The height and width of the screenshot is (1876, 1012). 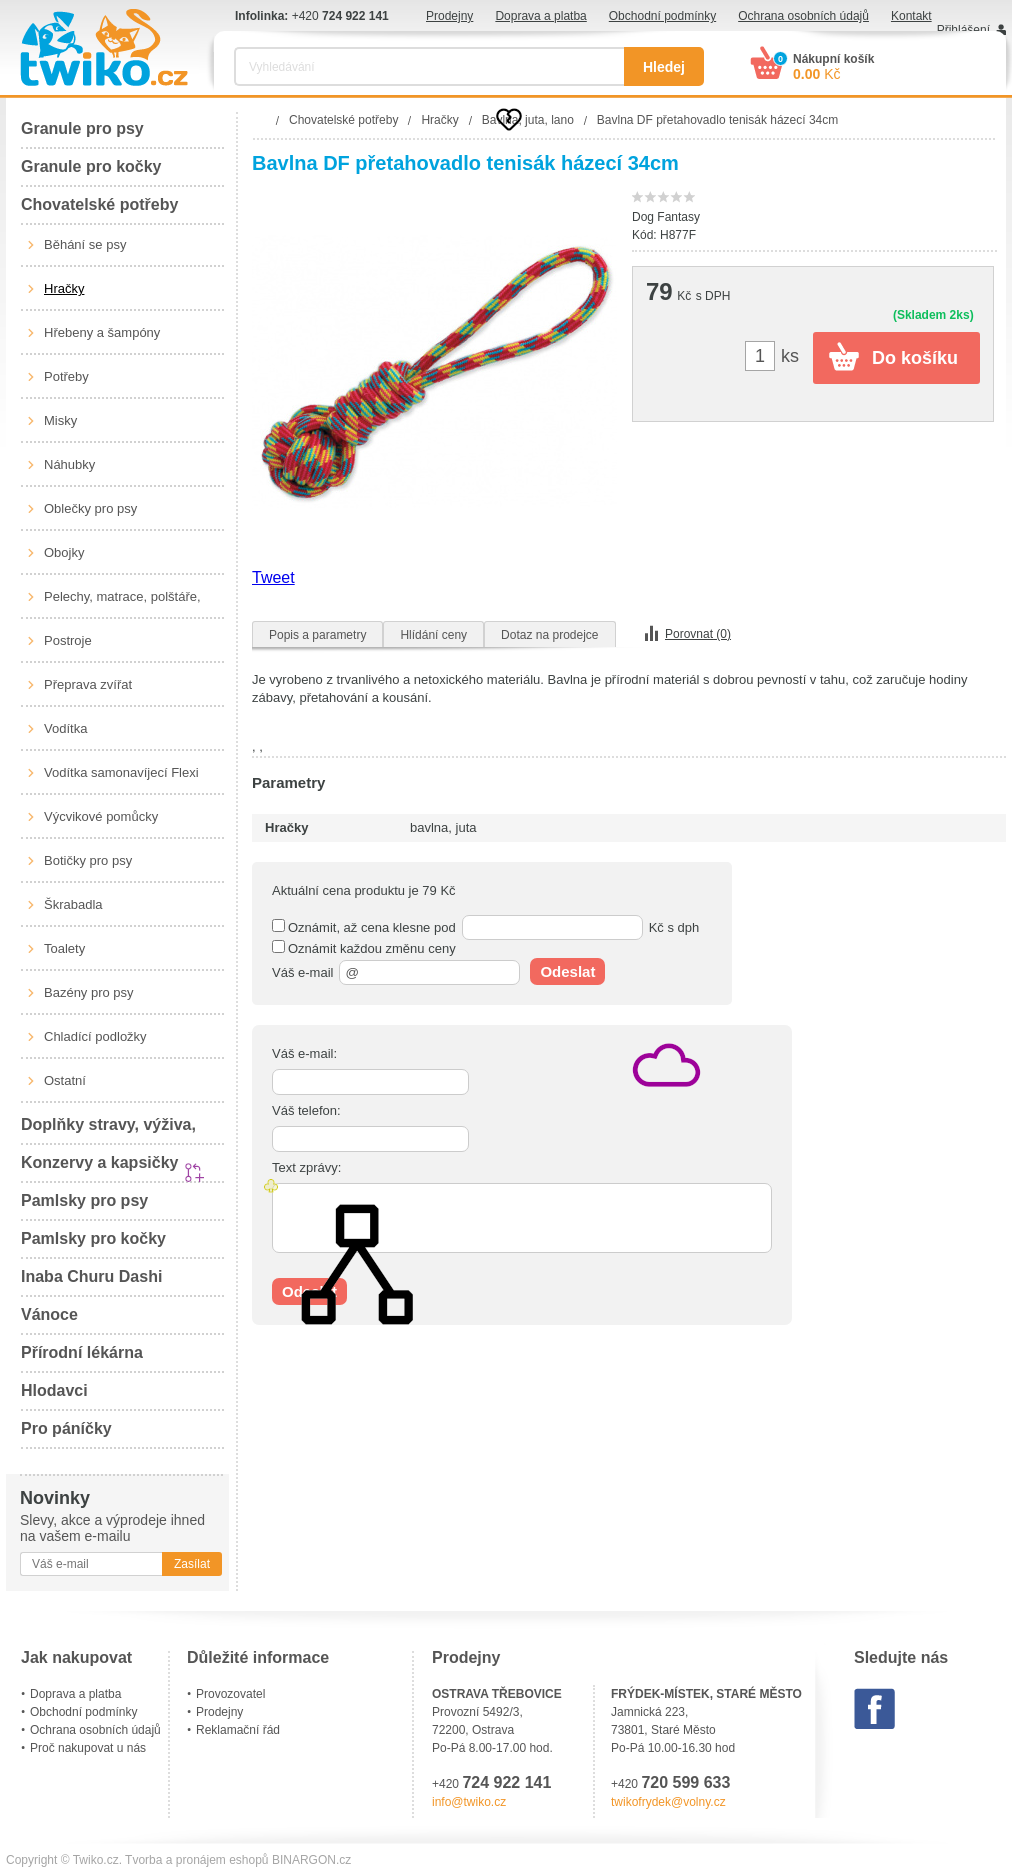 I want to click on unlike or remove from favorites, so click(x=509, y=119).